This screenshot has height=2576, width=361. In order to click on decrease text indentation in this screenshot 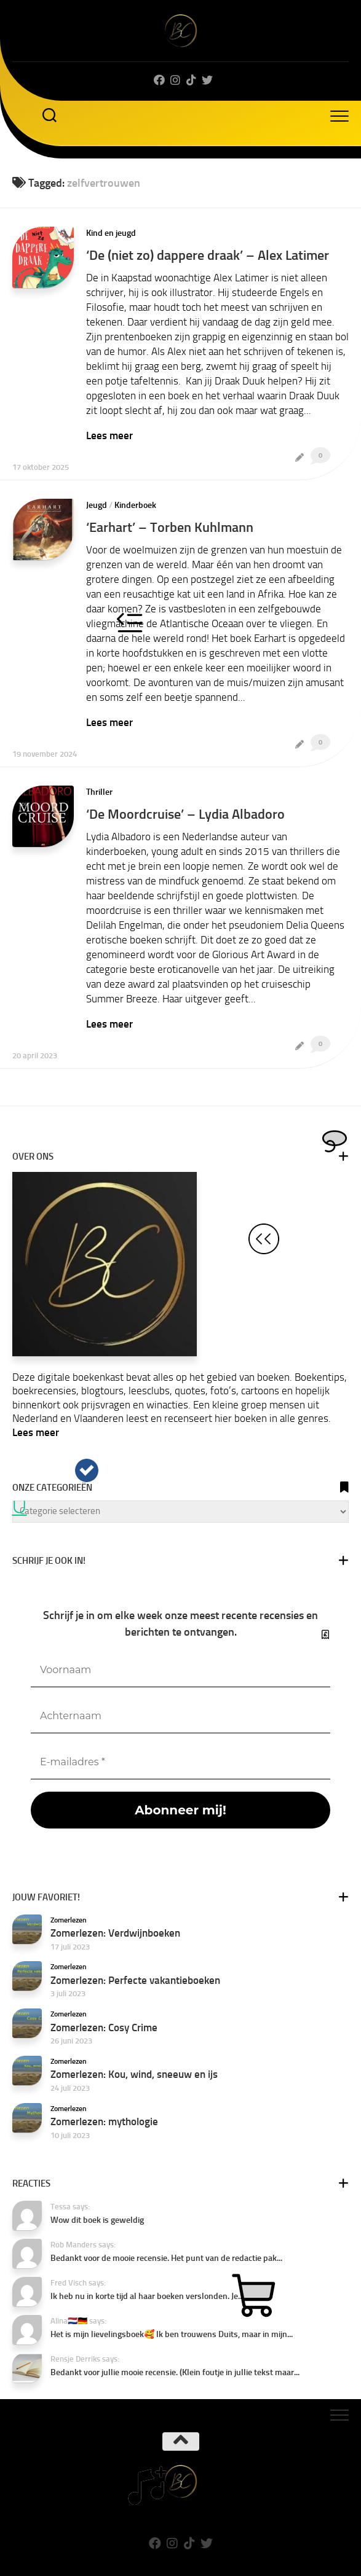, I will do `click(130, 623)`.